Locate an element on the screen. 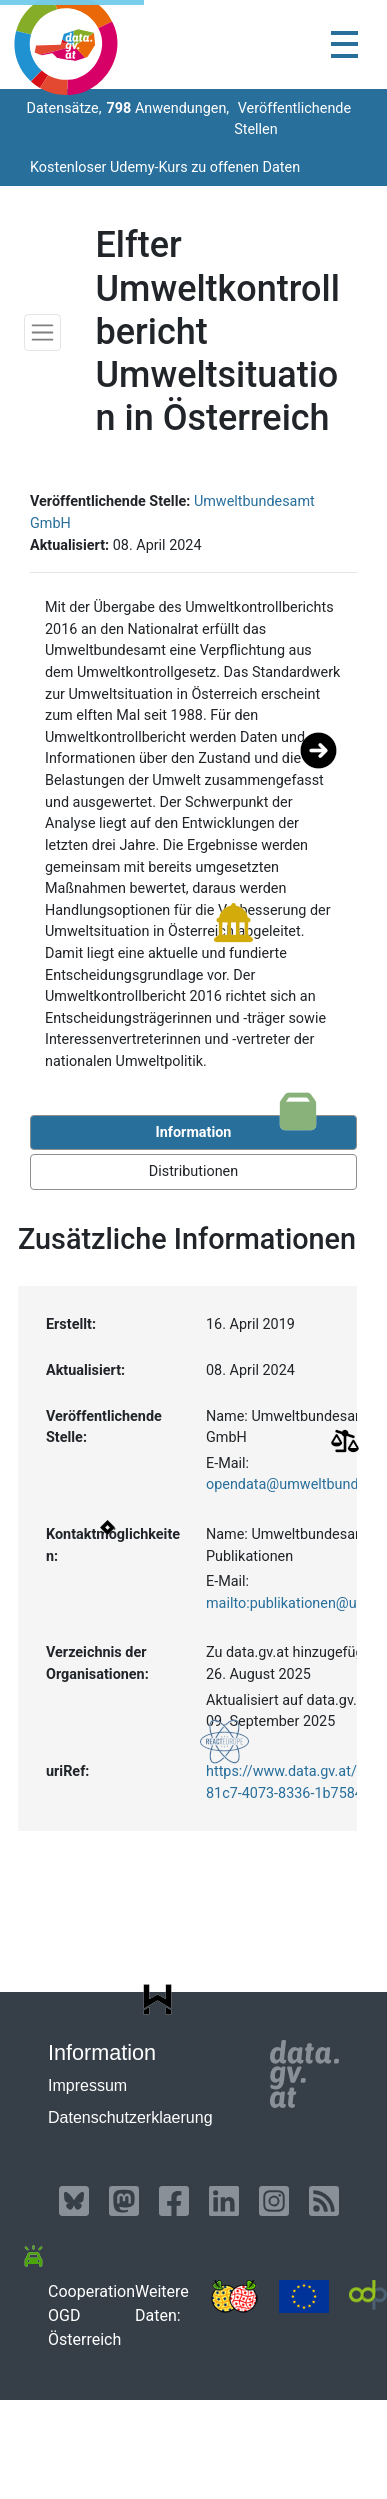  view government or civic services is located at coordinates (233, 922).